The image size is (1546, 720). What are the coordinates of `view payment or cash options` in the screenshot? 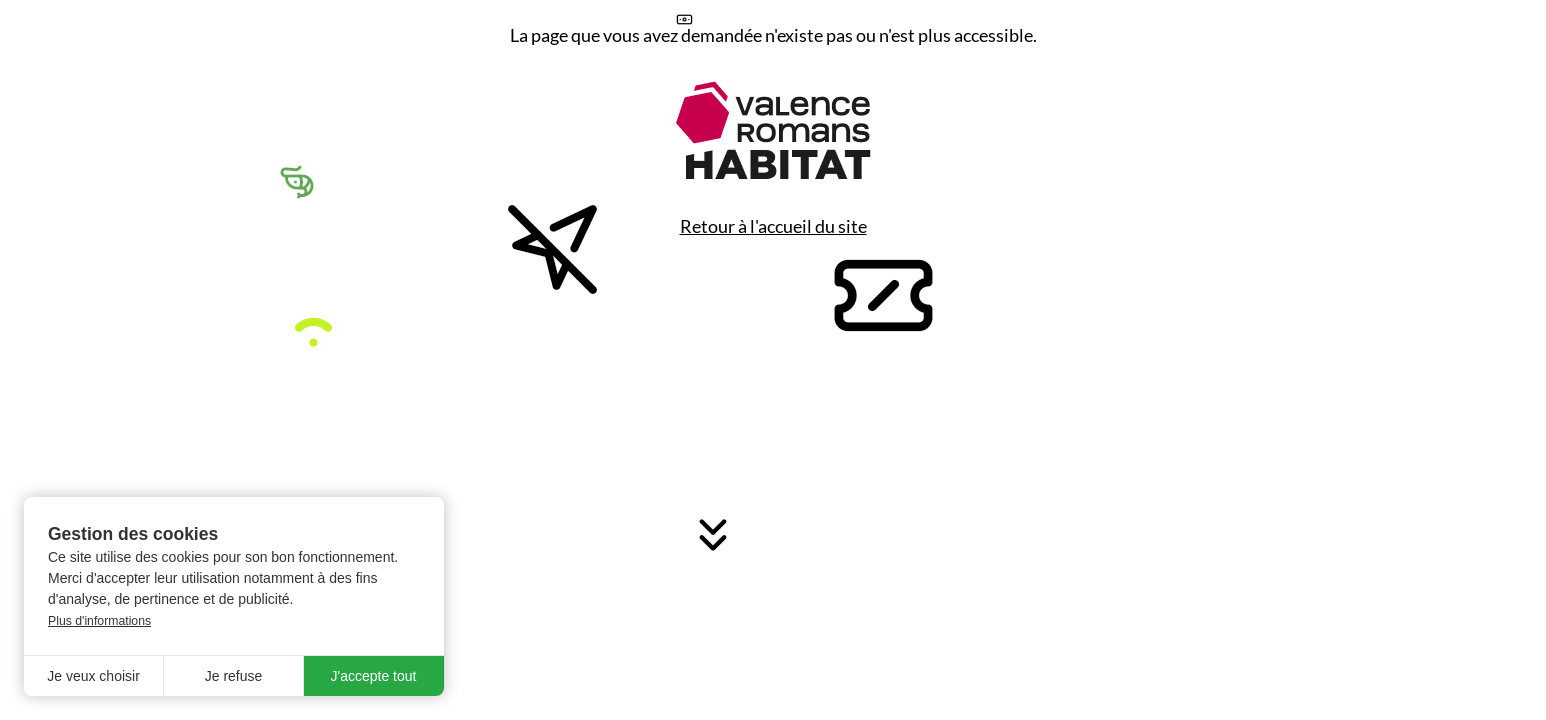 It's located at (684, 19).